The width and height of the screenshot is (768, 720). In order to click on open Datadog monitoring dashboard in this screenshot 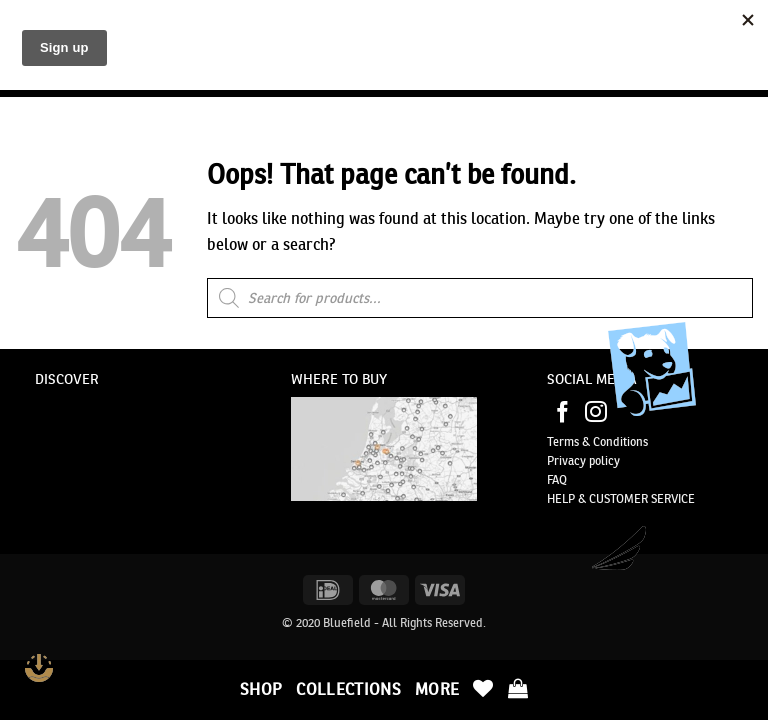, I will do `click(652, 369)`.